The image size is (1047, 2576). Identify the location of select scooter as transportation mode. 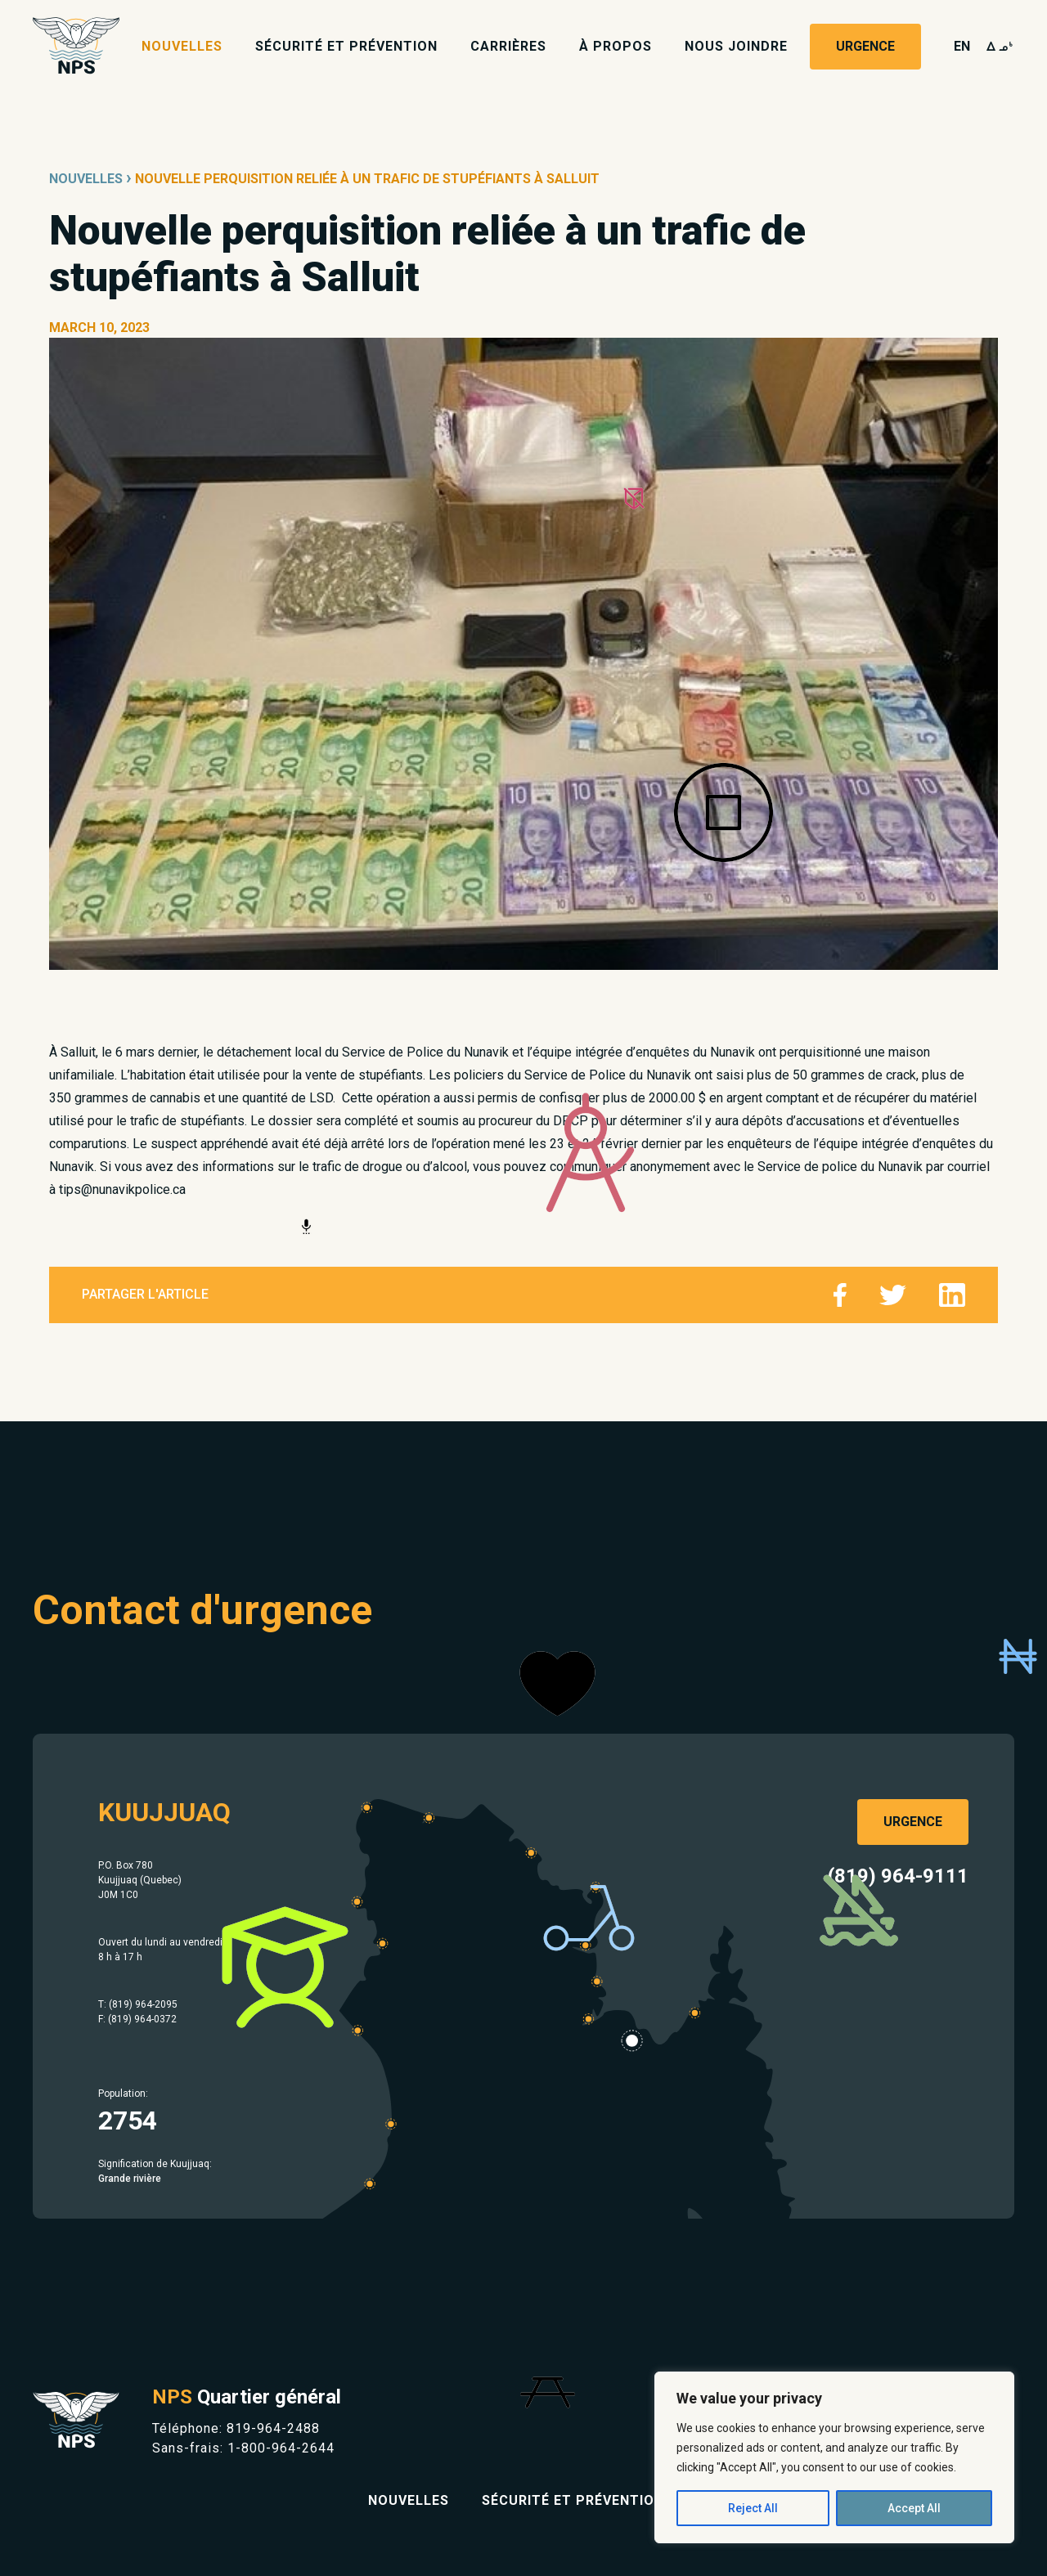
(589, 1921).